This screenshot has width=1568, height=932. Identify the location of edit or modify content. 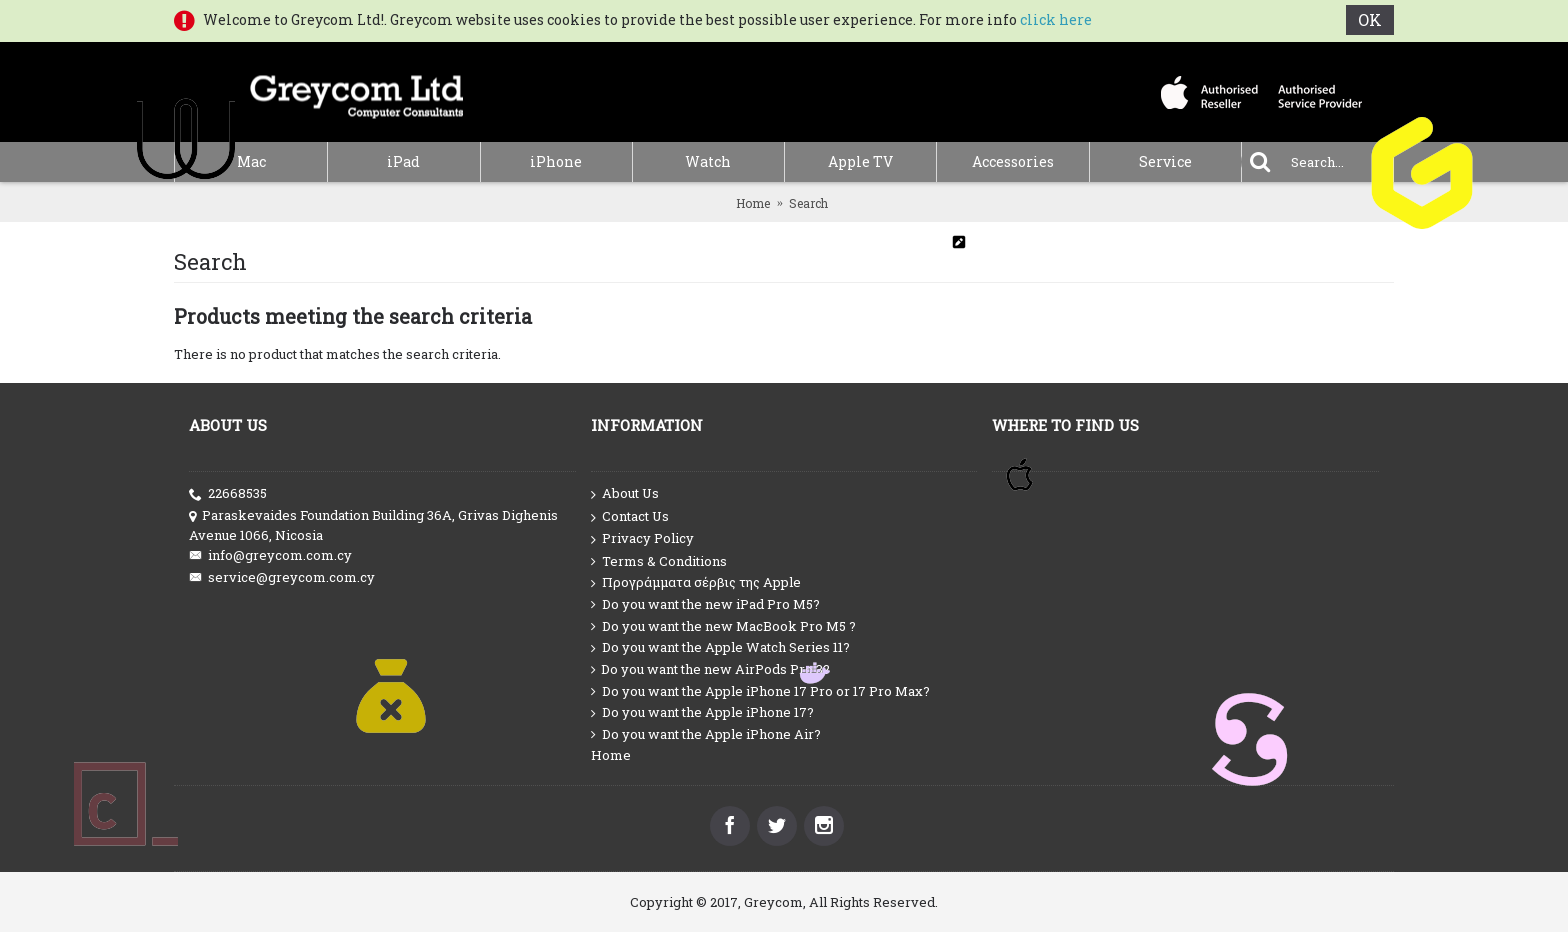
(959, 242).